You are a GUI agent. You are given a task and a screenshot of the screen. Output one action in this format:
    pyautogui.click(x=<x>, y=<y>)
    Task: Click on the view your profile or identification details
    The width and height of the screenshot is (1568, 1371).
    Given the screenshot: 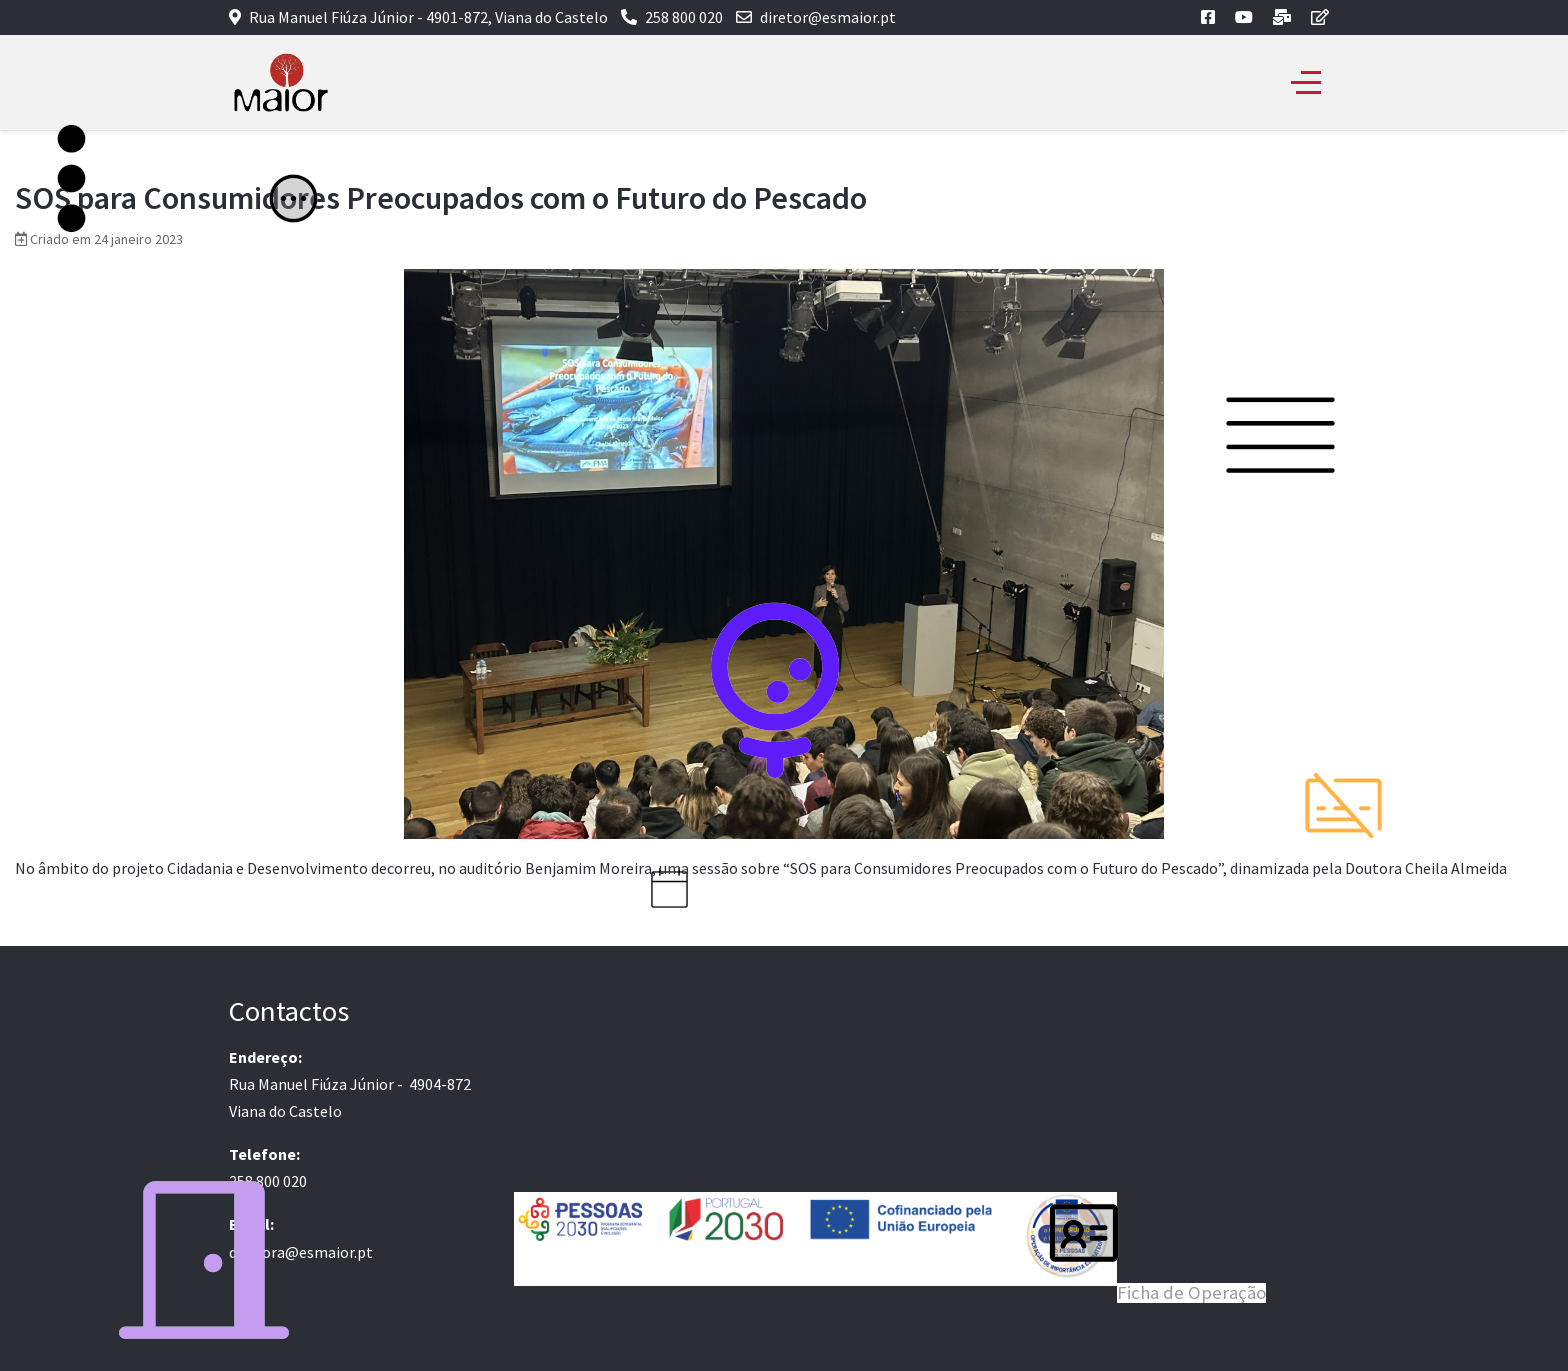 What is the action you would take?
    pyautogui.click(x=1084, y=1233)
    